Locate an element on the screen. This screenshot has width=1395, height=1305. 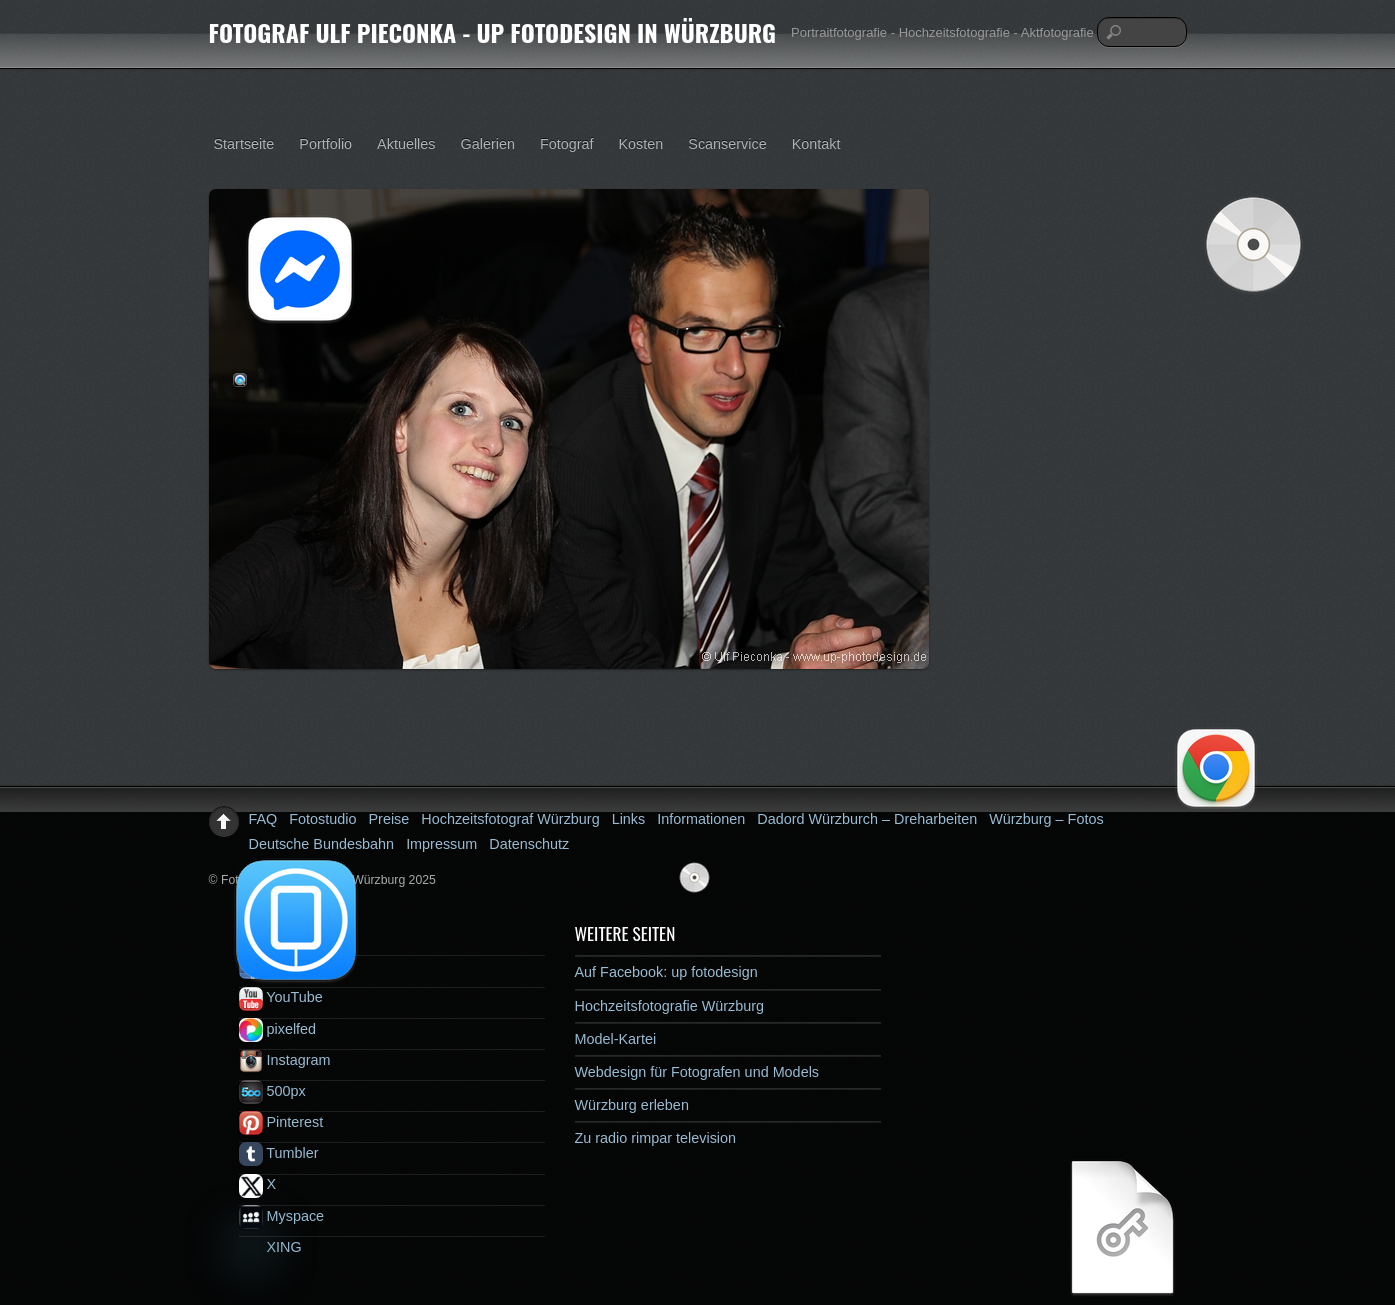
slack authentication or login key is located at coordinates (1122, 1230).